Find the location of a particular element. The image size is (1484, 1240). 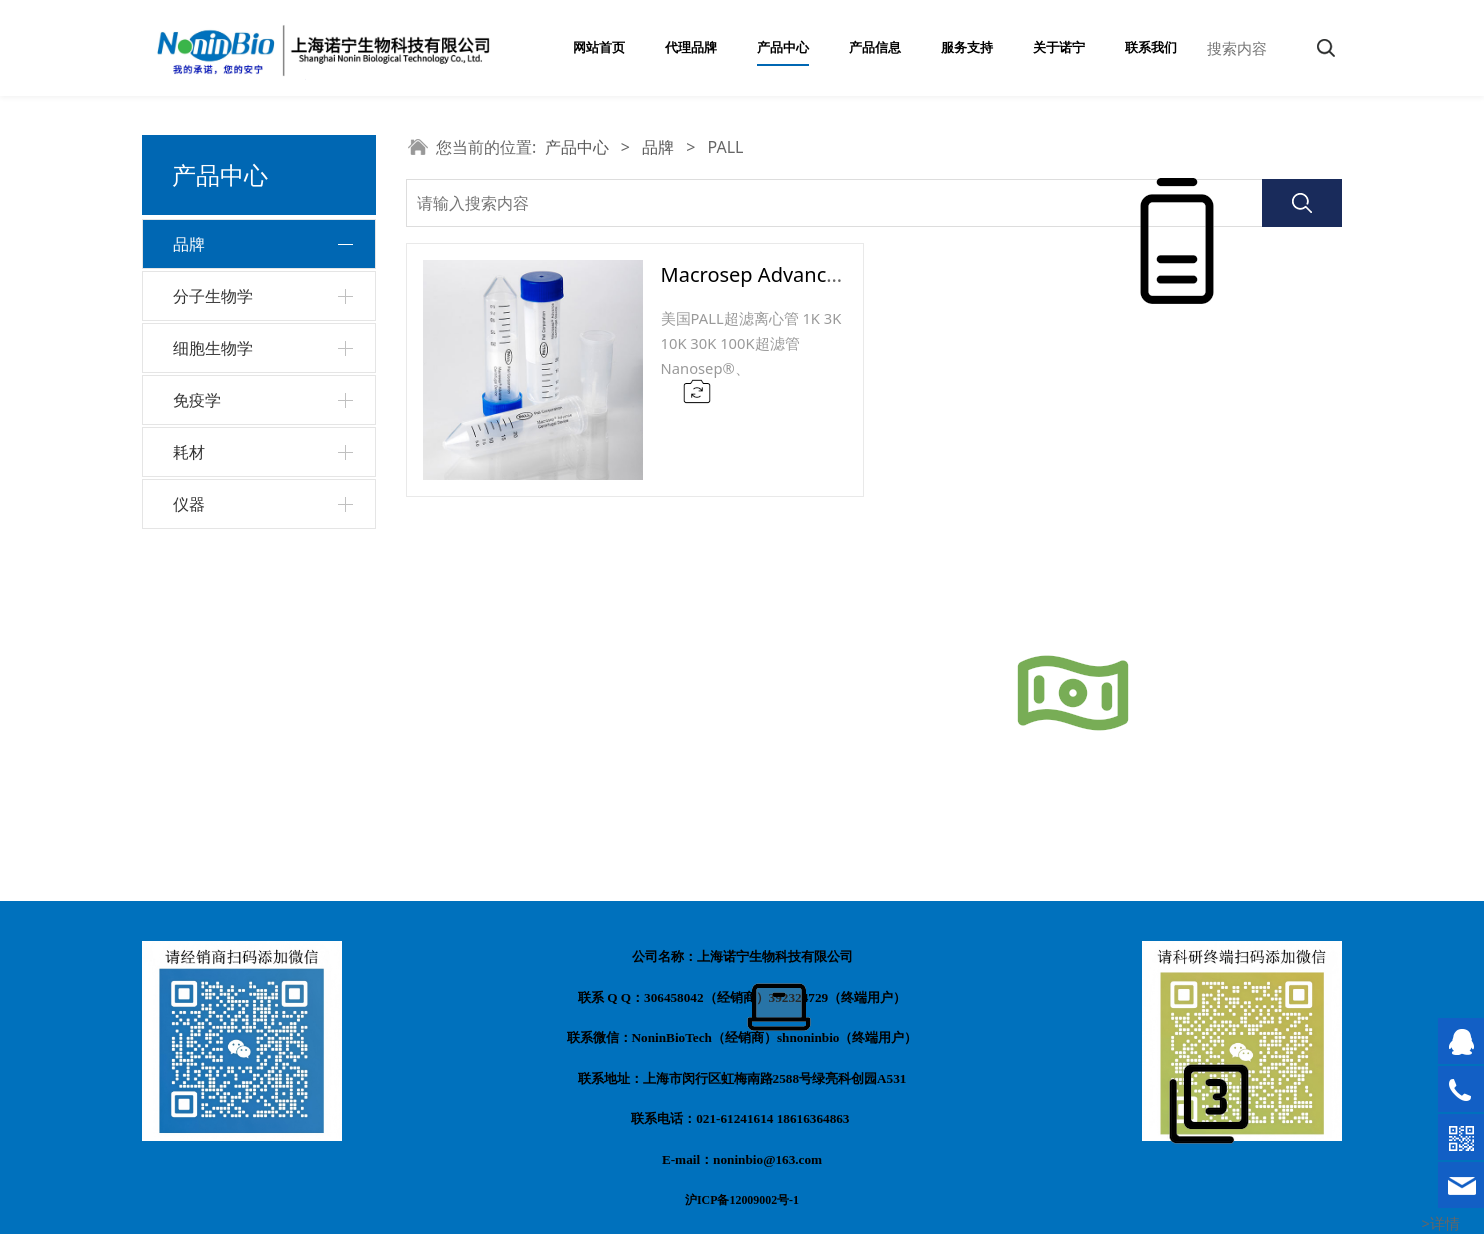

view the third item in a layered stack is located at coordinates (1209, 1104).